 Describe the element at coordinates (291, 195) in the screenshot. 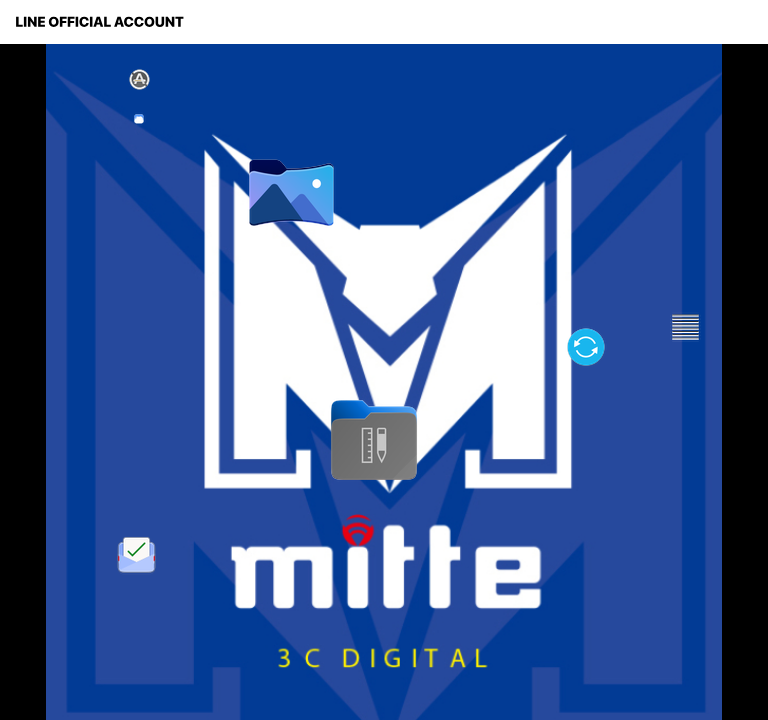

I see `open panorama photos folder` at that location.